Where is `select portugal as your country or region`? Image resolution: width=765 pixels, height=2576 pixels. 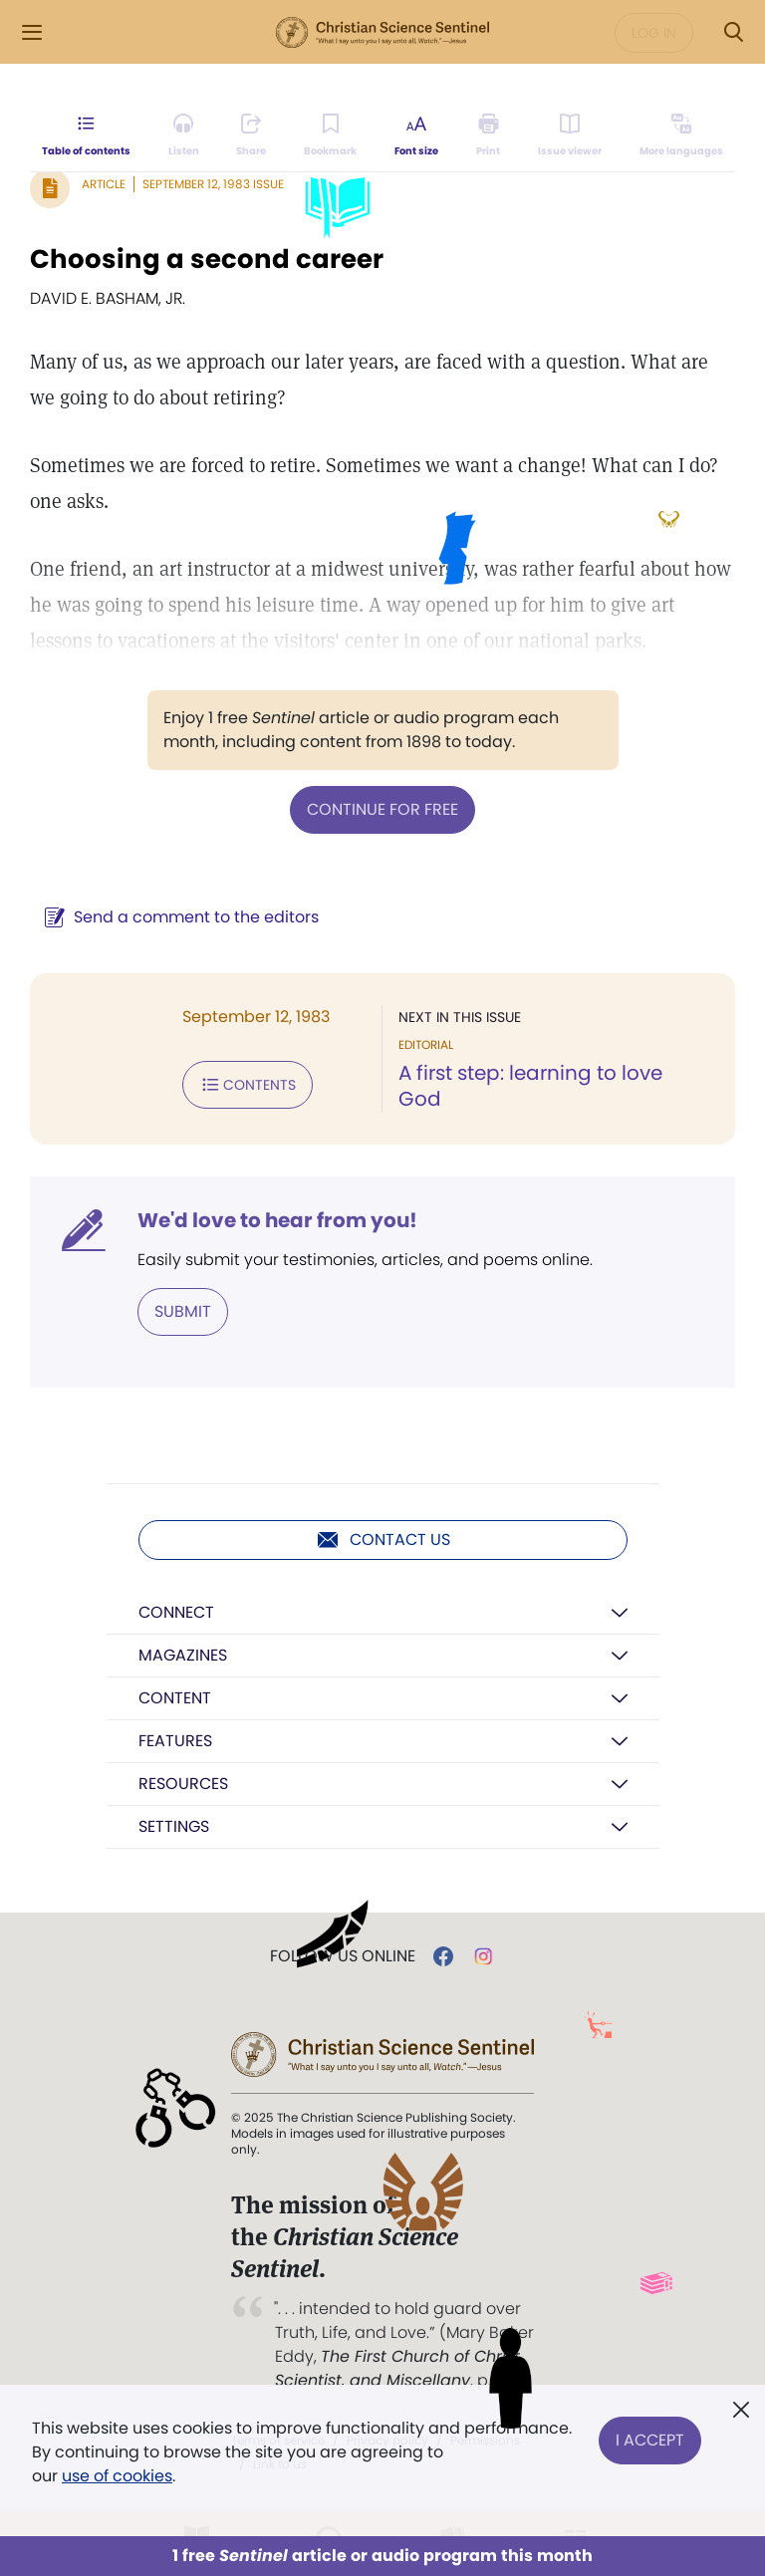
select portugal as your country or region is located at coordinates (457, 548).